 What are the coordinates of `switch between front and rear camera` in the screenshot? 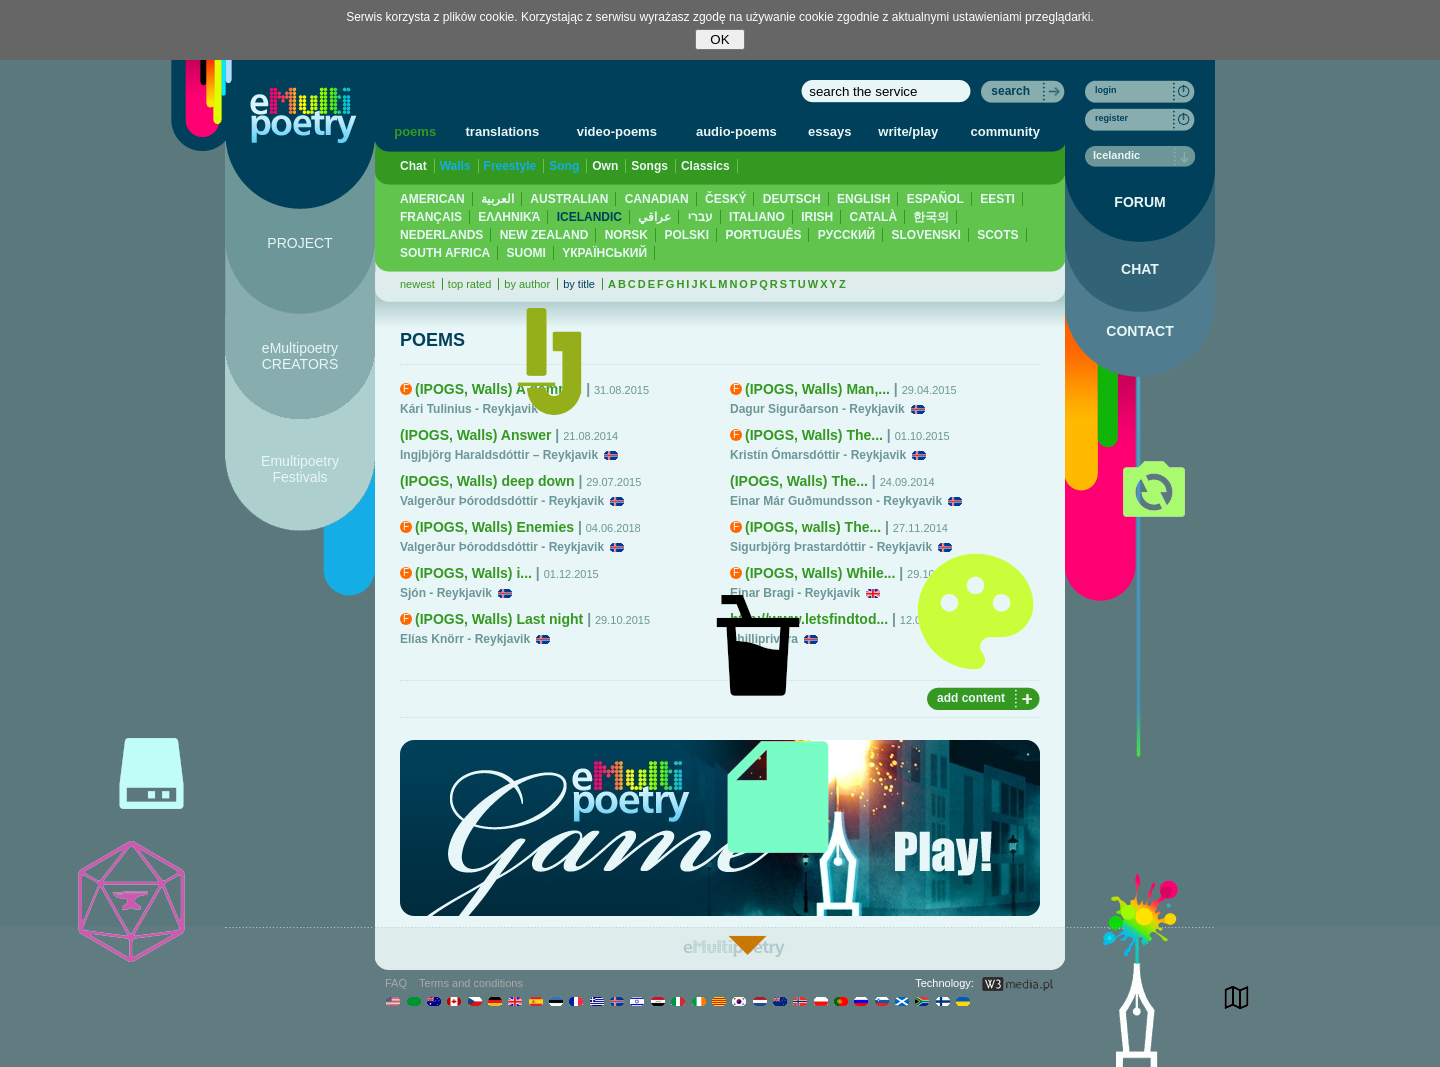 It's located at (1154, 489).